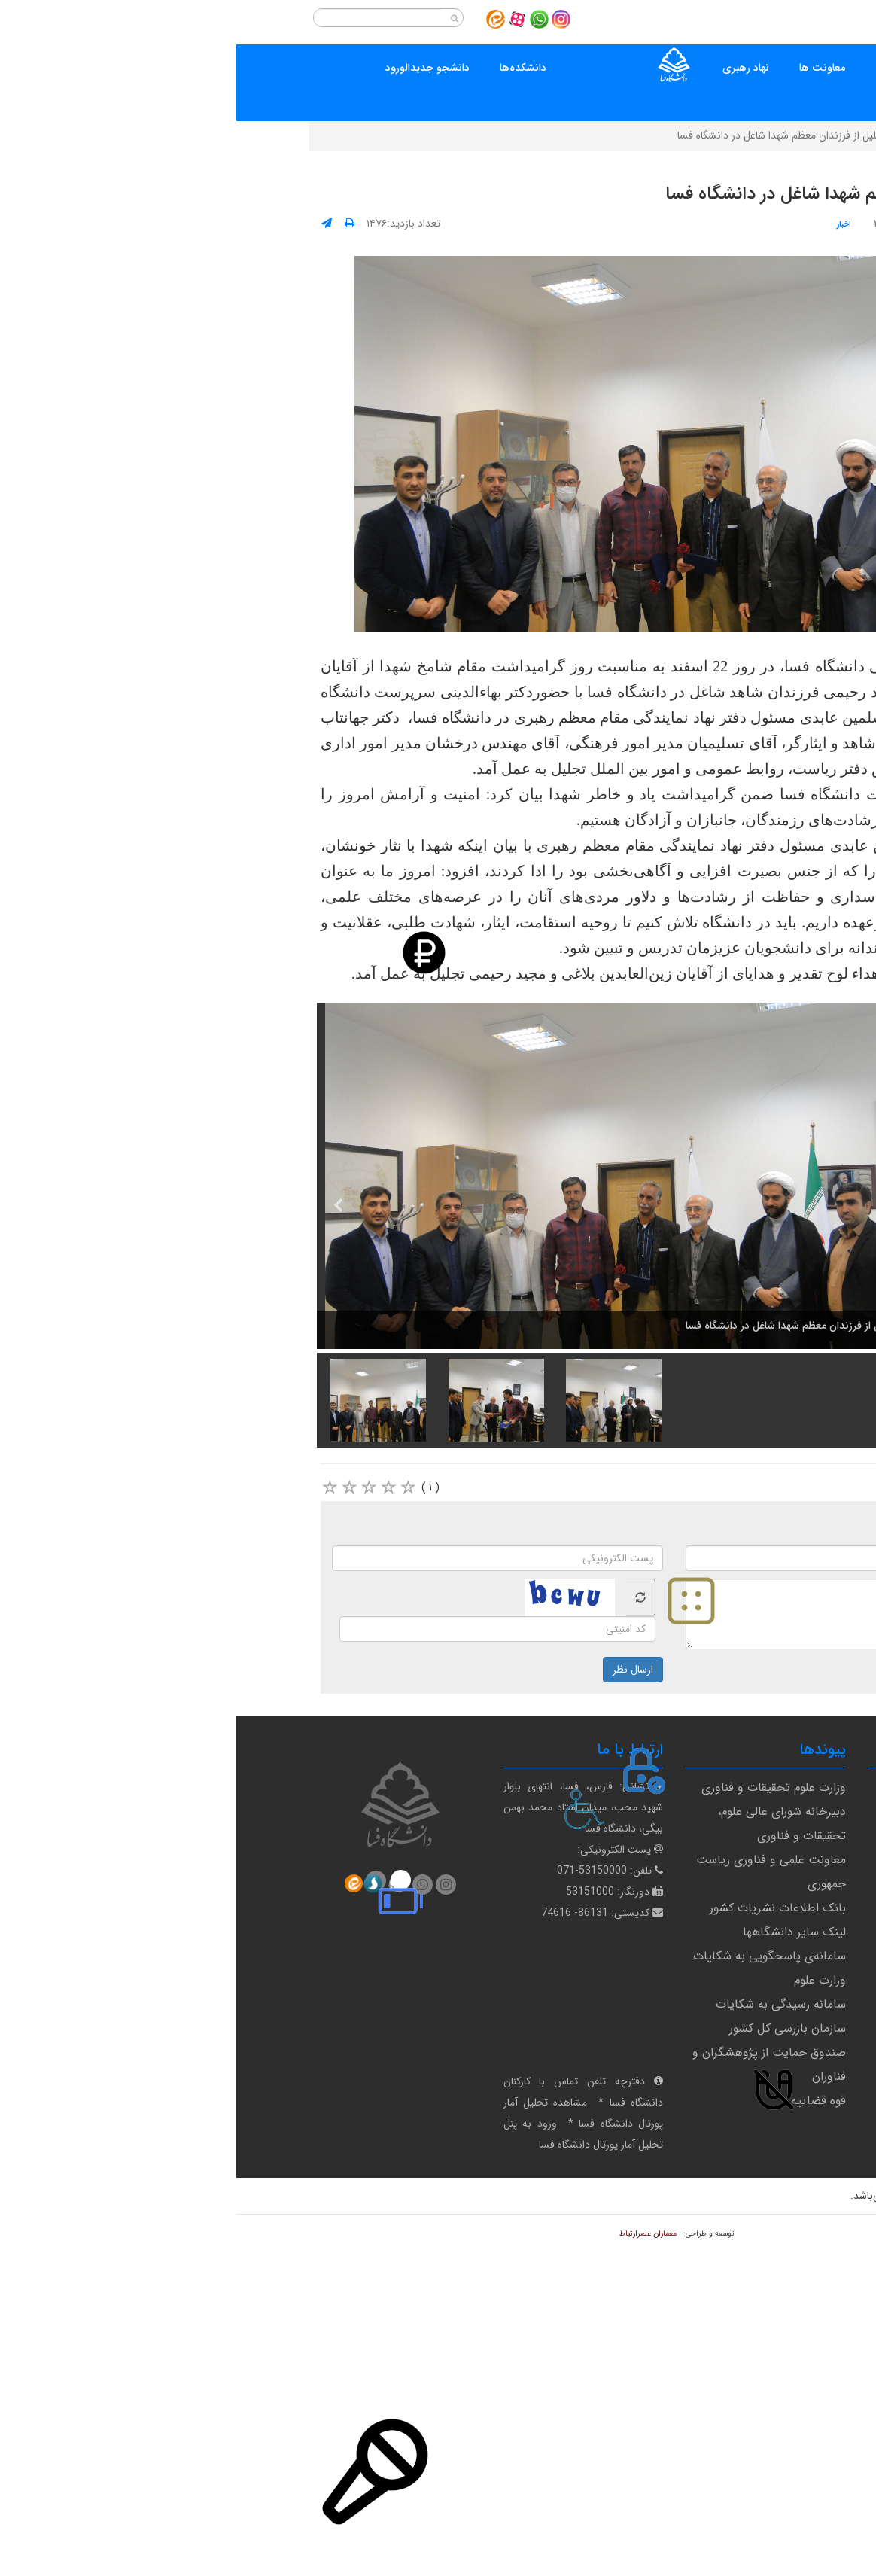  Describe the element at coordinates (774, 2090) in the screenshot. I see `disable magnetic snap or alignment` at that location.